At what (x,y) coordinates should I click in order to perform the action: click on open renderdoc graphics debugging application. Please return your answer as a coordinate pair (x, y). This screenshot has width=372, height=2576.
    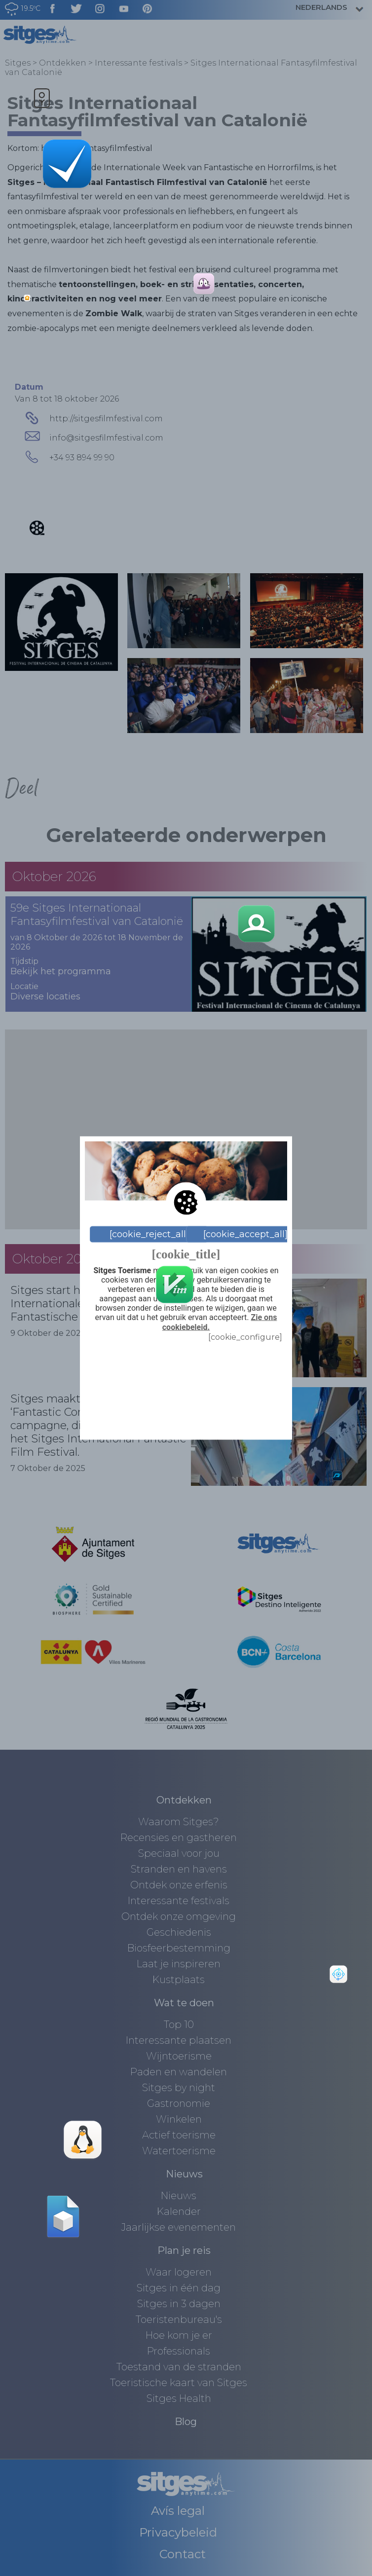
    Looking at the image, I should click on (256, 923).